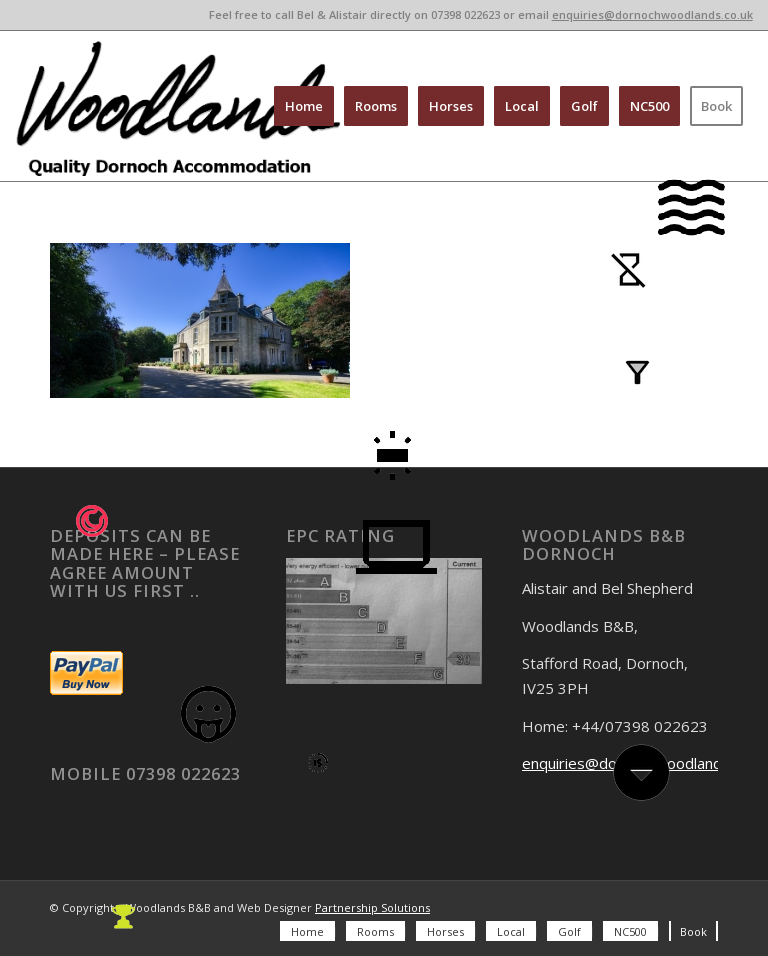 This screenshot has height=956, width=768. What do you see at coordinates (208, 713) in the screenshot?
I see `react with a playful or silly emoji` at bounding box center [208, 713].